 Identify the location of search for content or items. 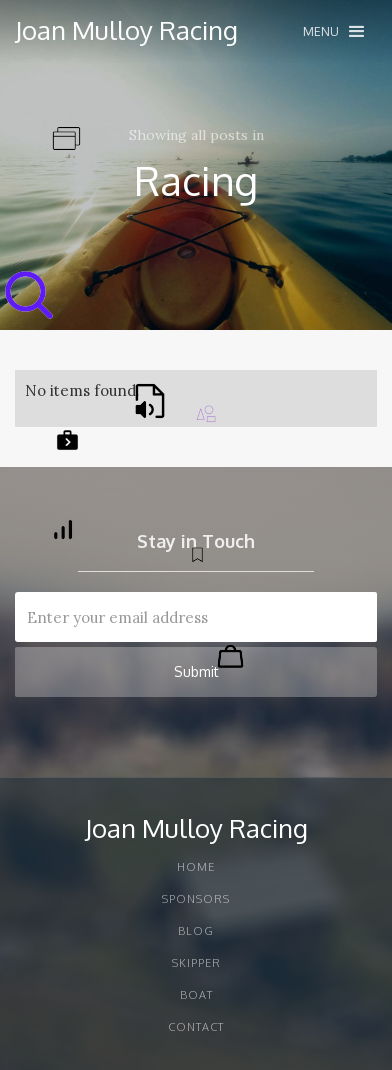
(29, 295).